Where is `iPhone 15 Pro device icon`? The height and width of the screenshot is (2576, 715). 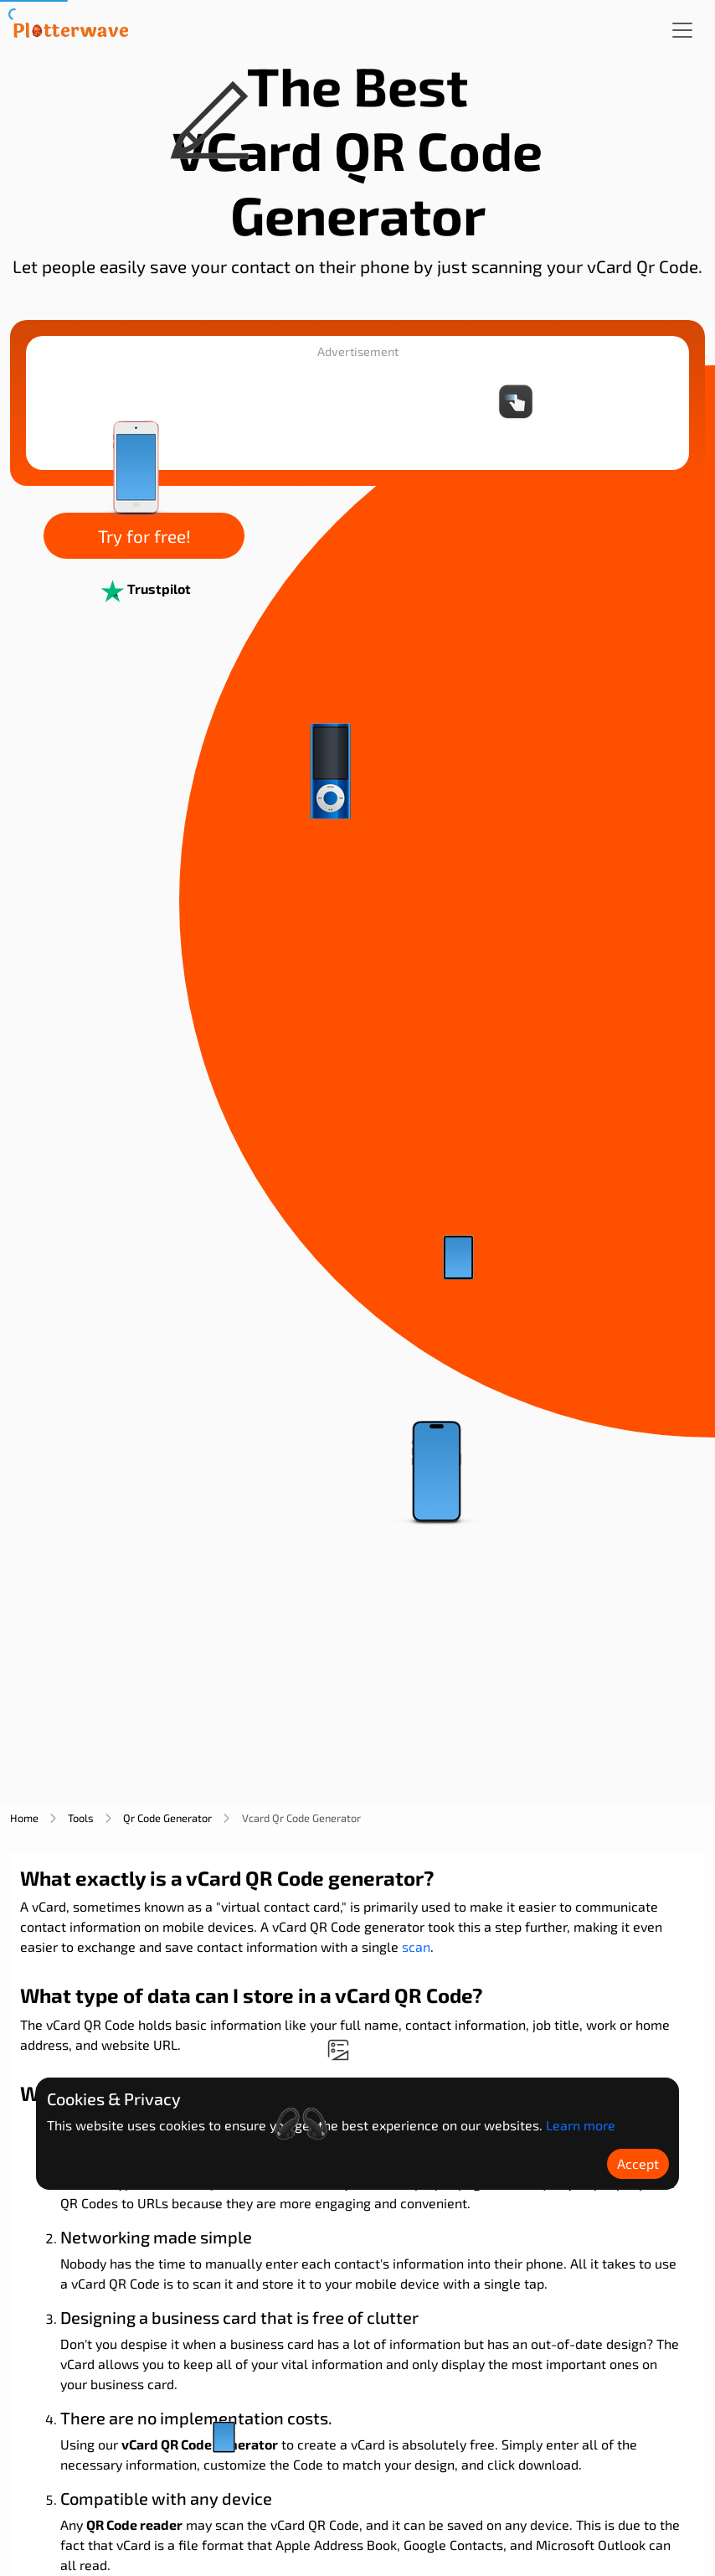
iPhone 15 Pro device icon is located at coordinates (436, 1473).